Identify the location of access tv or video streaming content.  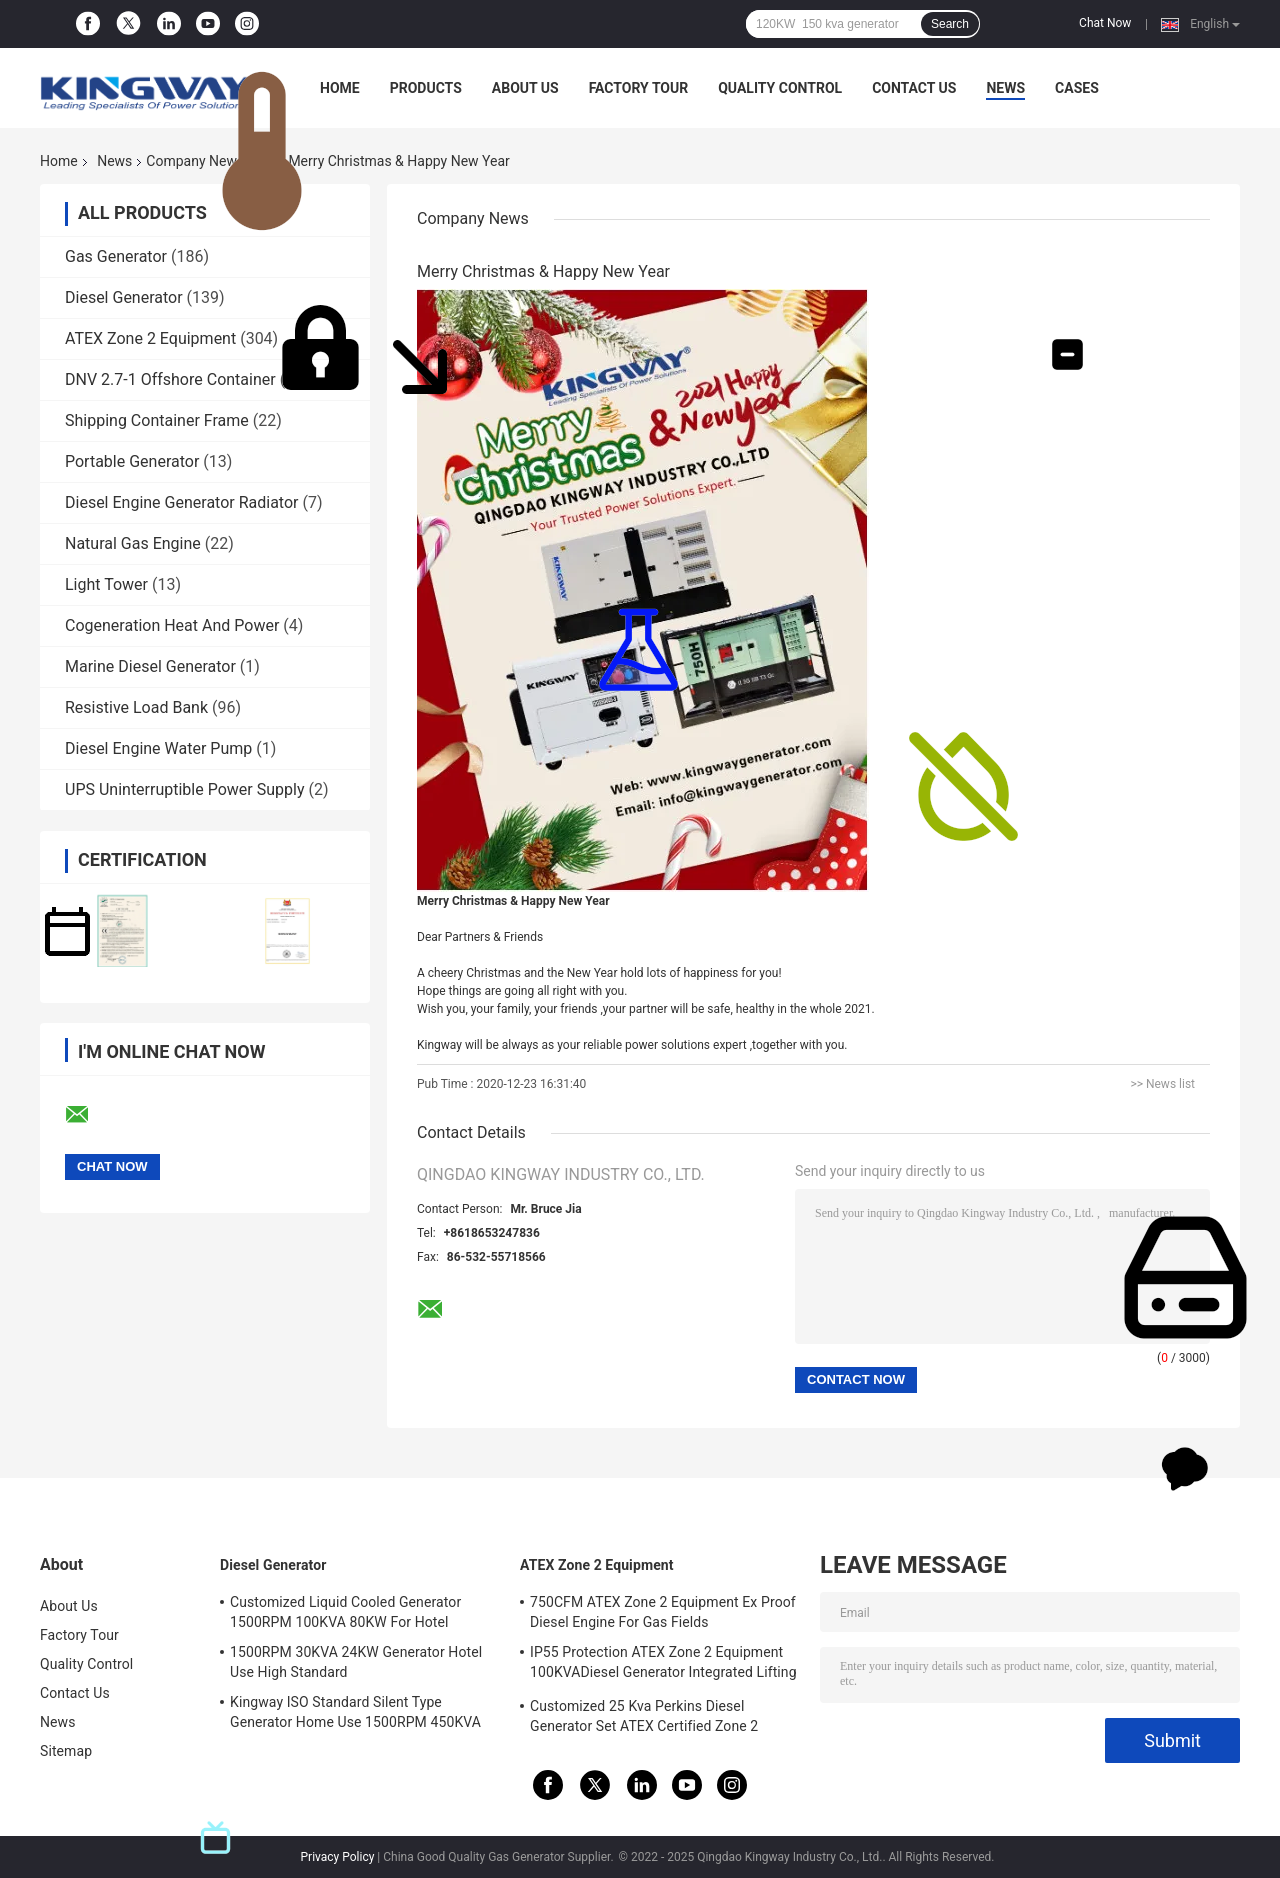
(215, 1837).